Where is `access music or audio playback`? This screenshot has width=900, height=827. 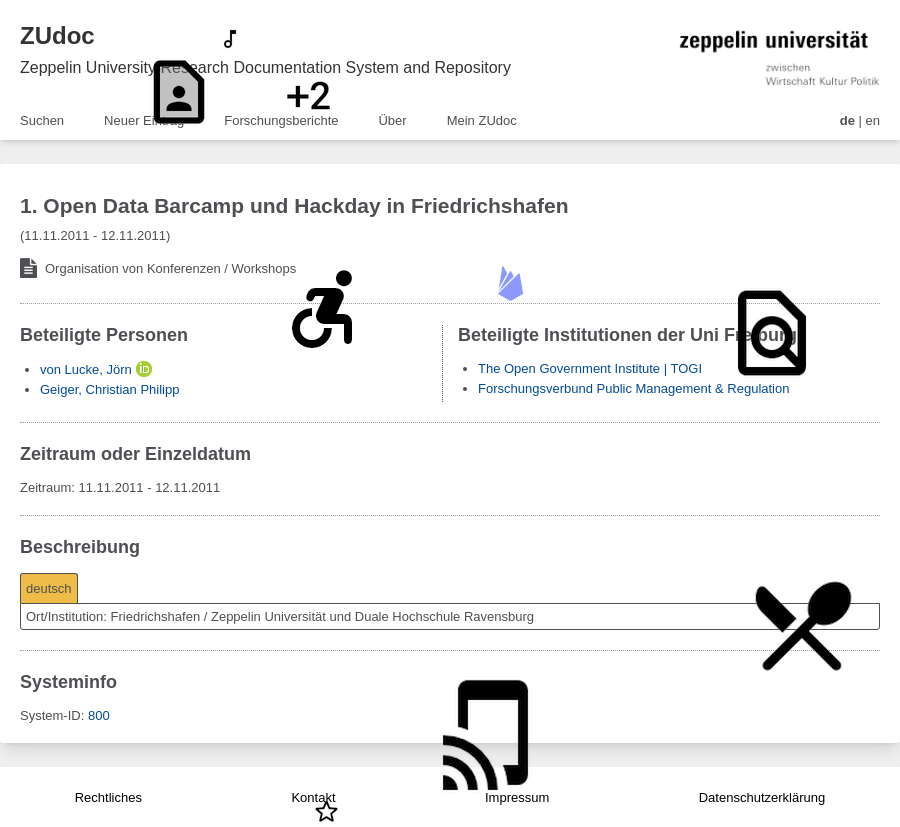
access music or audio playback is located at coordinates (230, 39).